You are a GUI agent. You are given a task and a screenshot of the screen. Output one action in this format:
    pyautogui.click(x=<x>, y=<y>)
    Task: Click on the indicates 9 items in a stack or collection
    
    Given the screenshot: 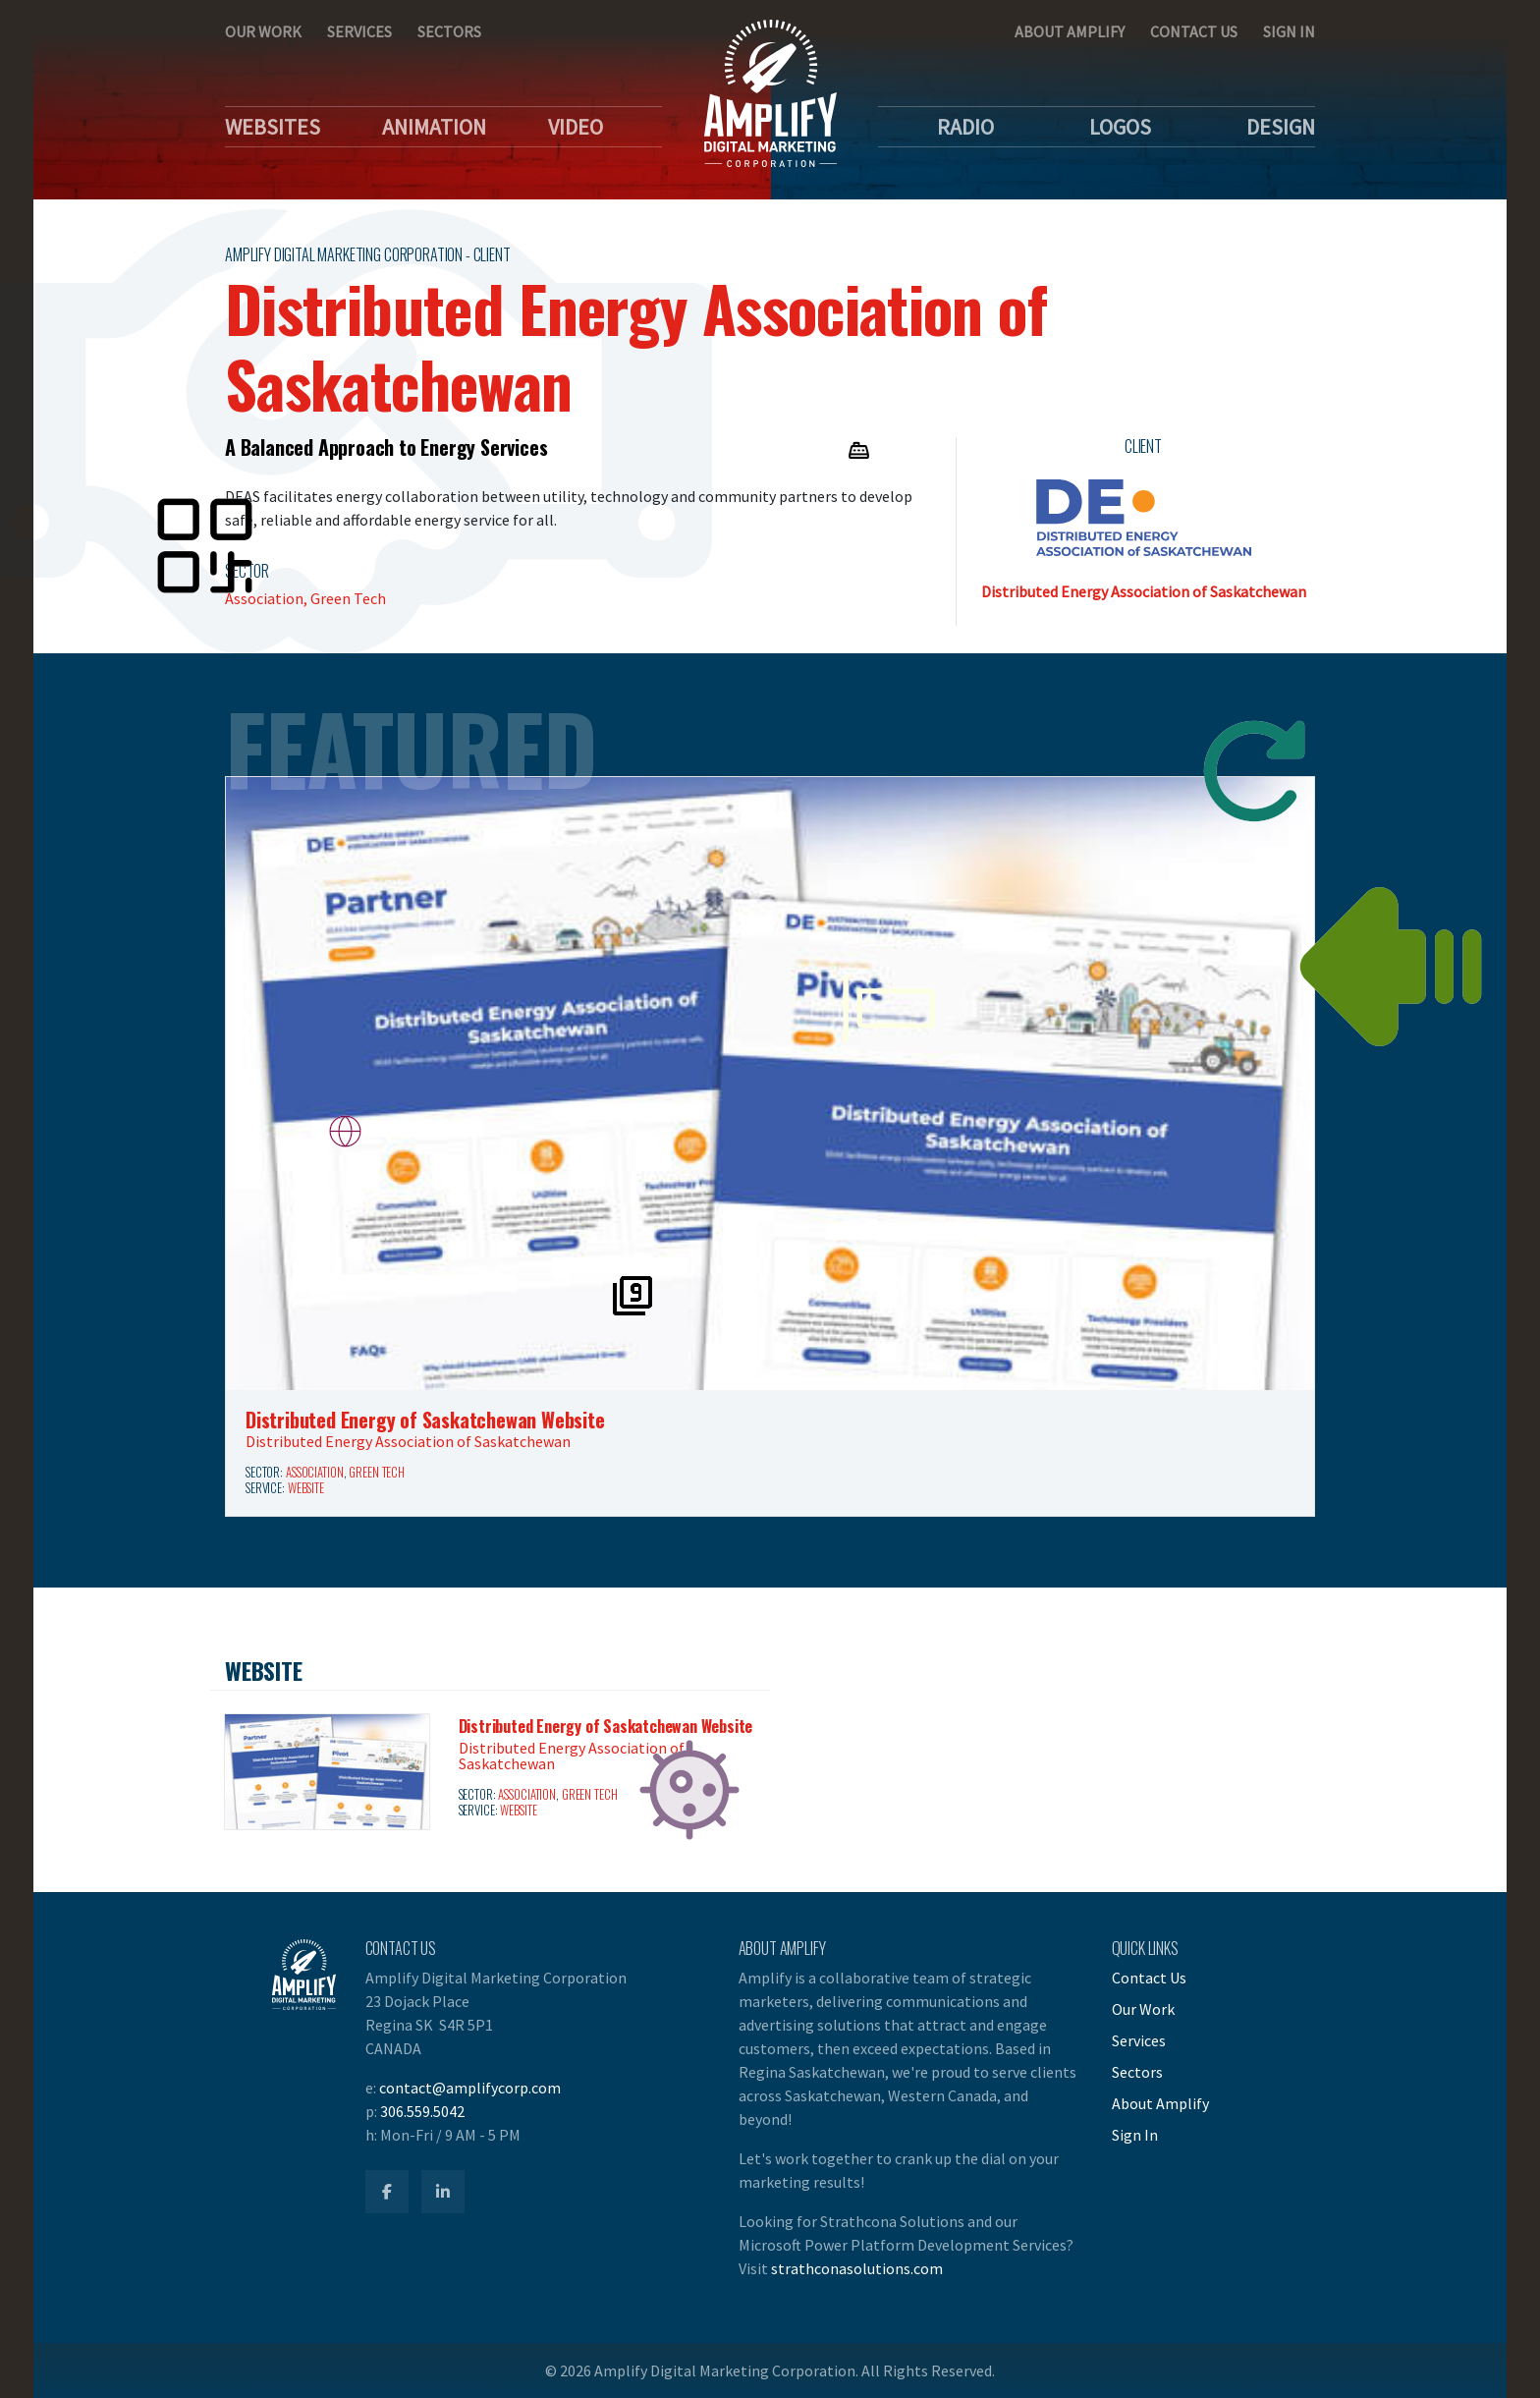 What is the action you would take?
    pyautogui.click(x=632, y=1296)
    